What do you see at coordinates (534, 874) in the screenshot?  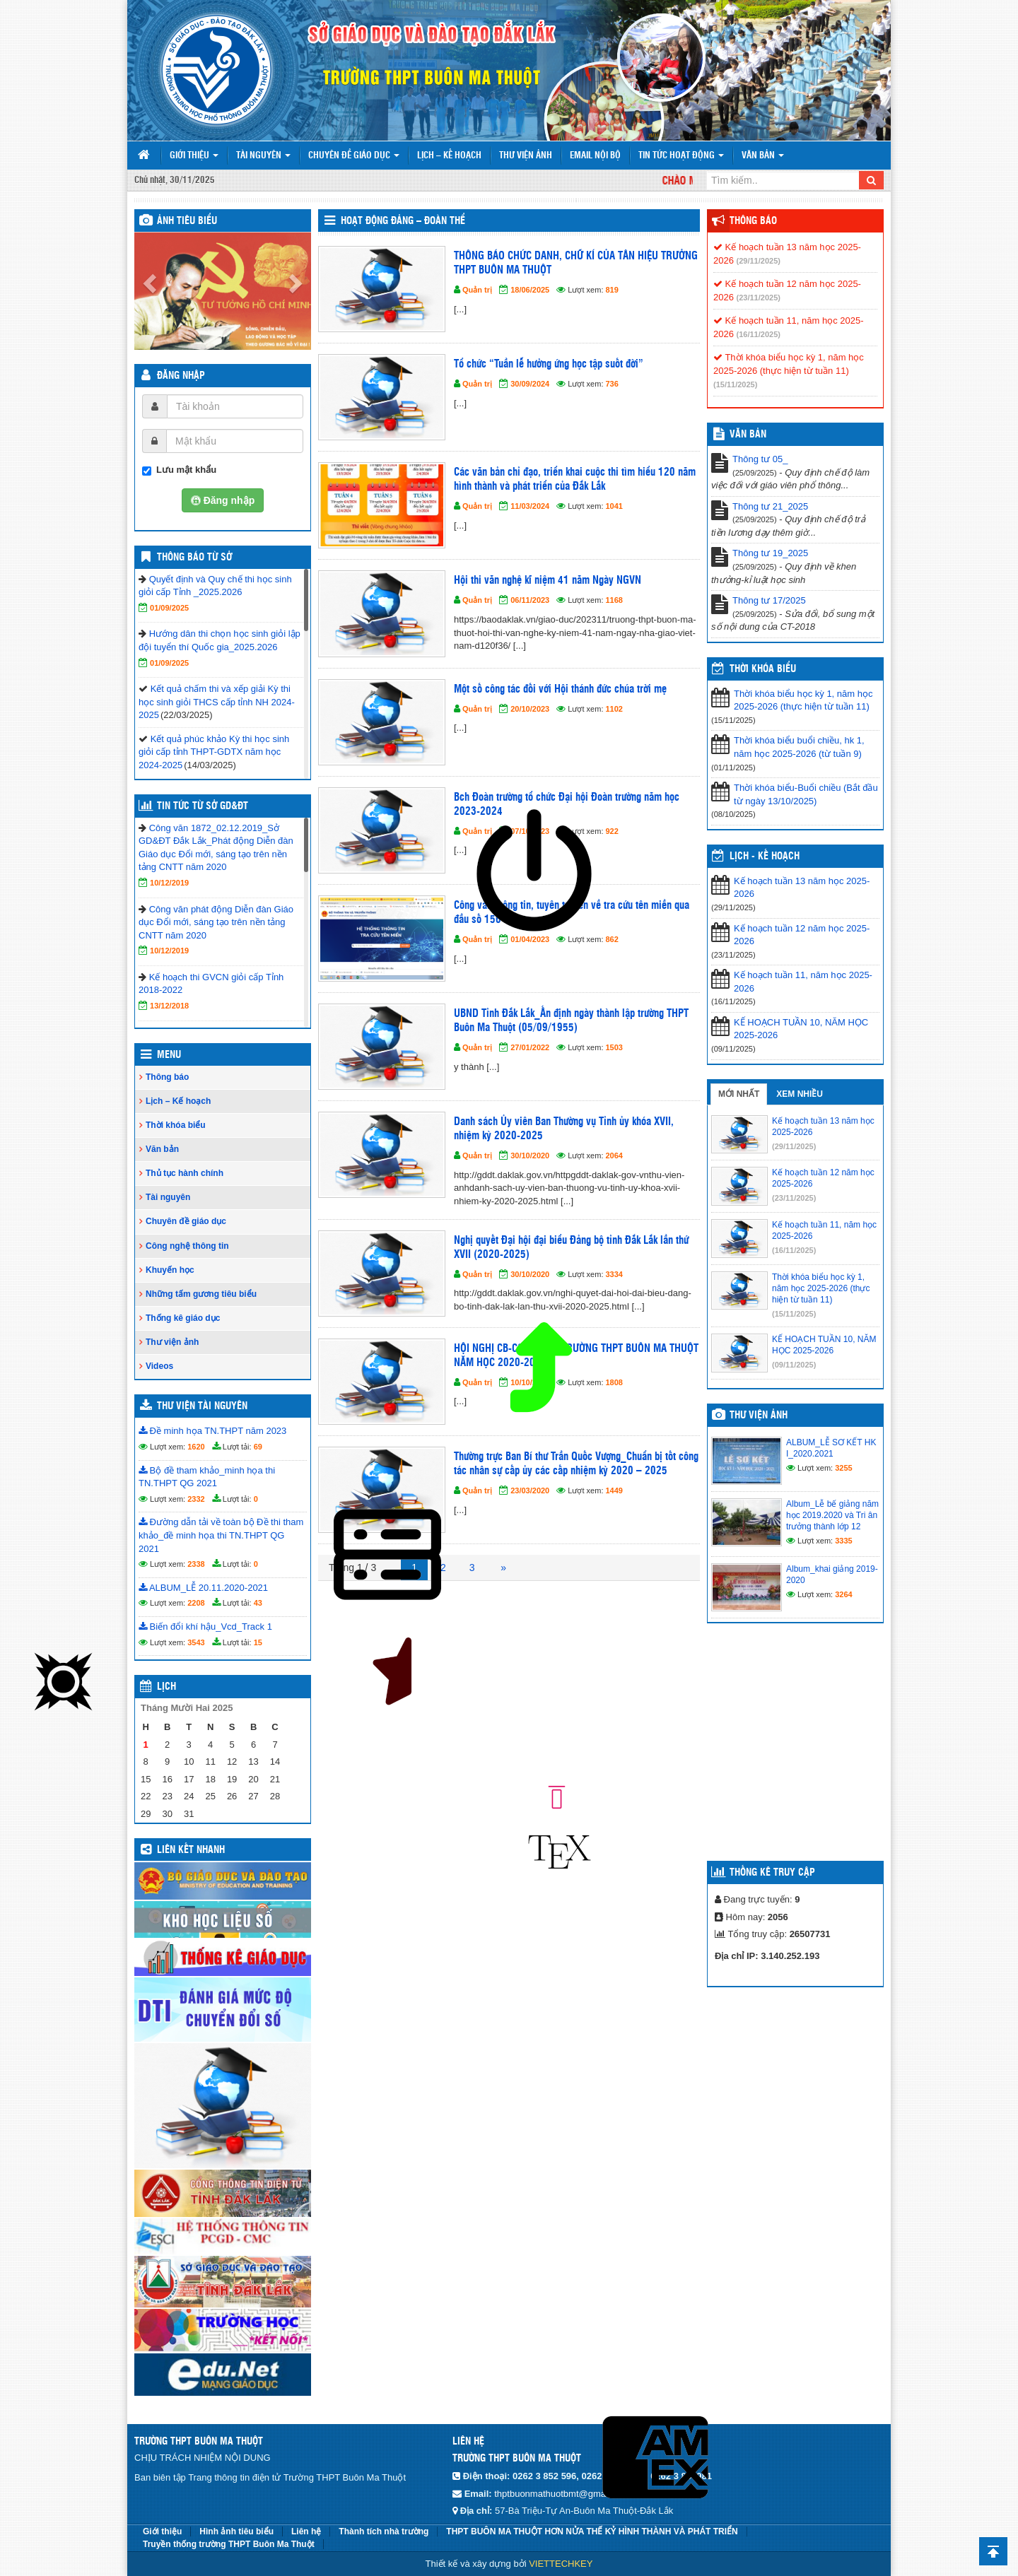 I see `turn off or shut down the device` at bounding box center [534, 874].